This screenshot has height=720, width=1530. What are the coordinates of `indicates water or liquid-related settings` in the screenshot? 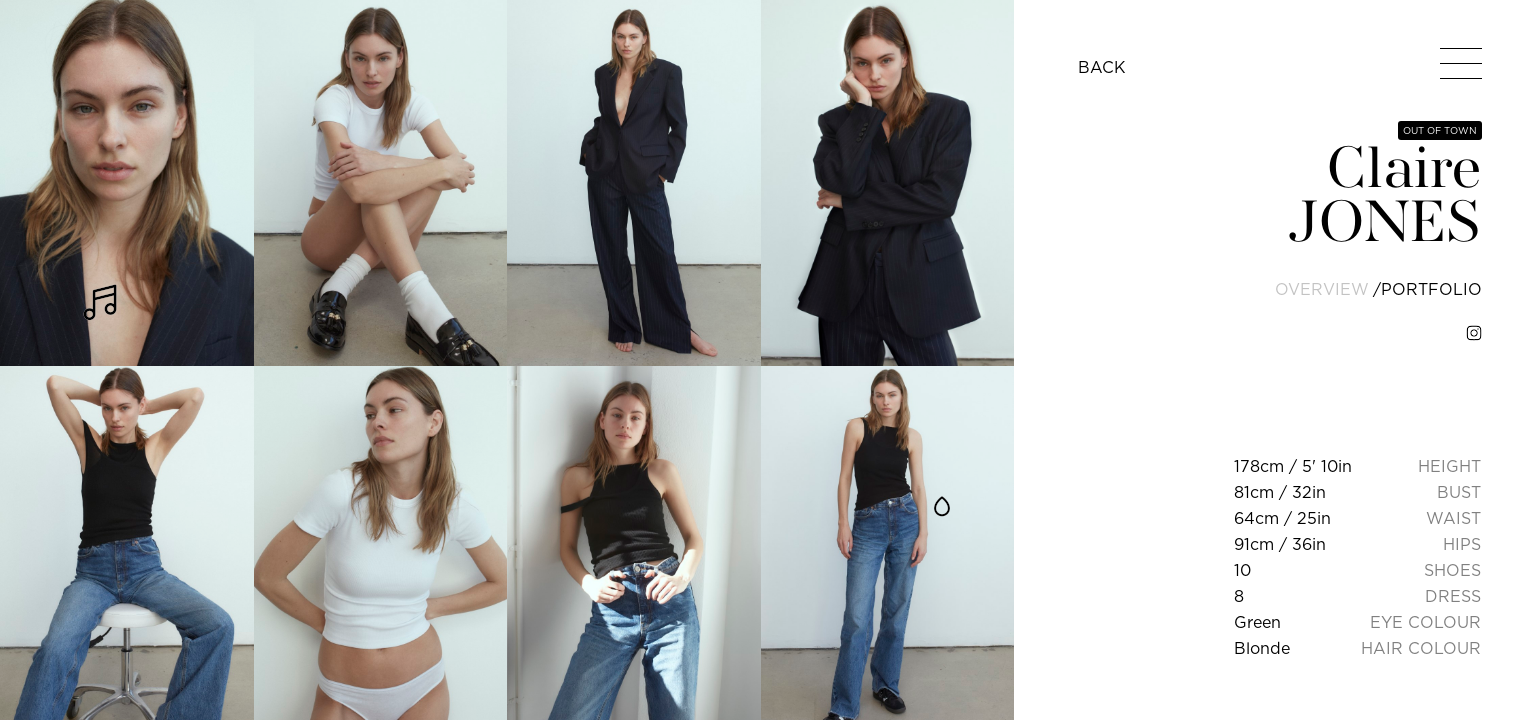 It's located at (942, 507).